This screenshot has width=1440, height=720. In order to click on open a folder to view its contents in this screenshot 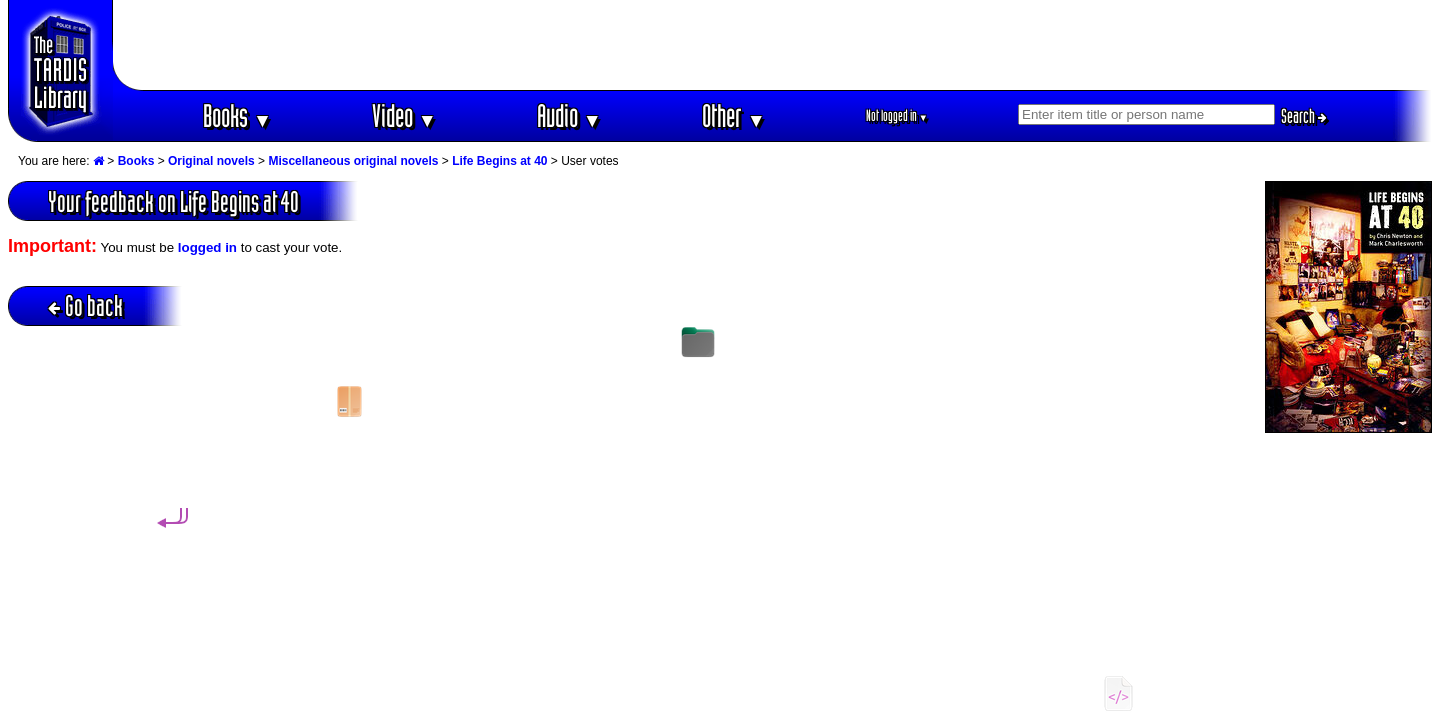, I will do `click(698, 342)`.